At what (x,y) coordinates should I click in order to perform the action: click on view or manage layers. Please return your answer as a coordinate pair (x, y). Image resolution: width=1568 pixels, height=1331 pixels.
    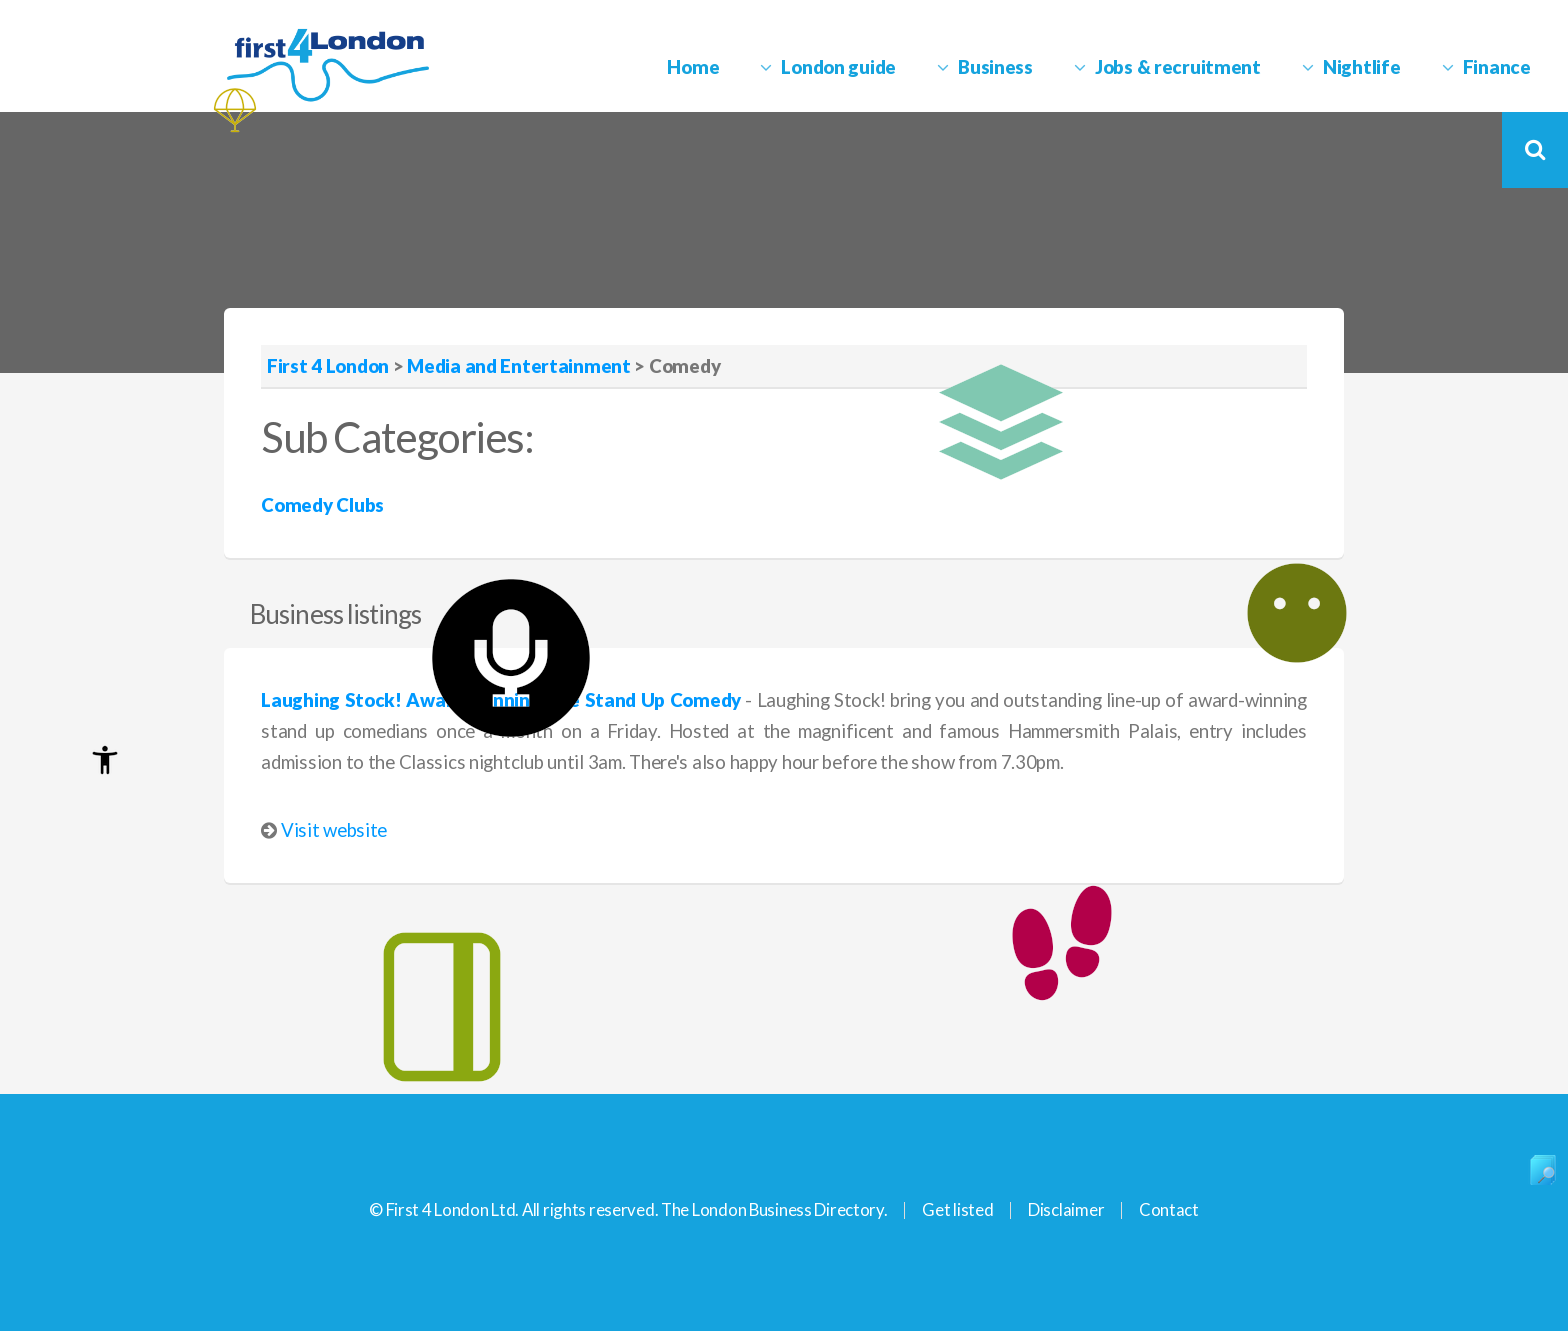
    Looking at the image, I should click on (1001, 422).